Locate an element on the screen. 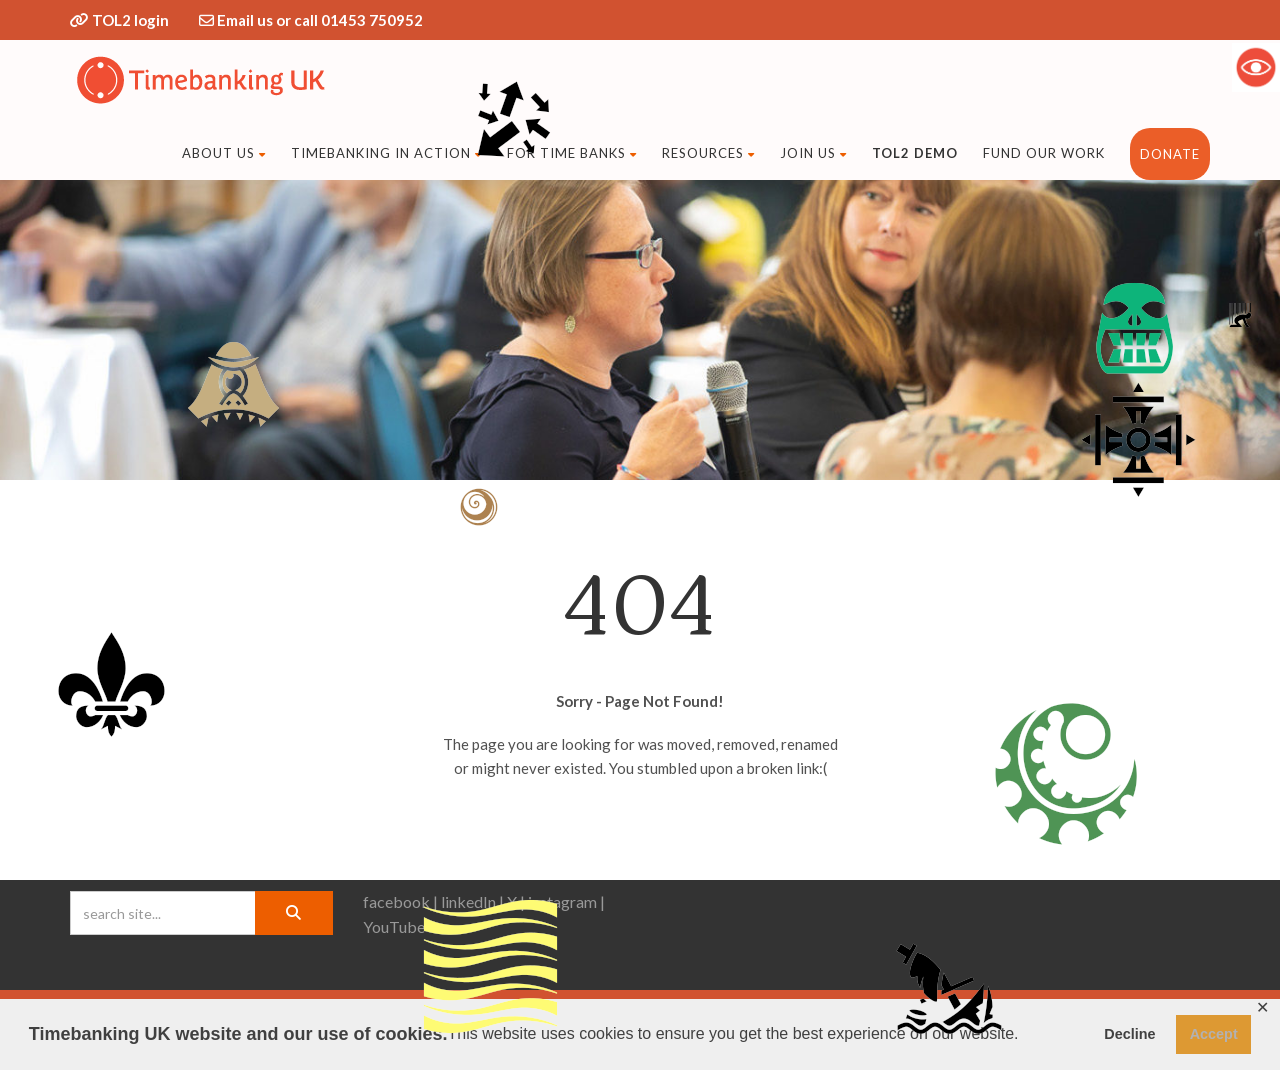  indicates water or fluid dynamics in a game is located at coordinates (490, 966).